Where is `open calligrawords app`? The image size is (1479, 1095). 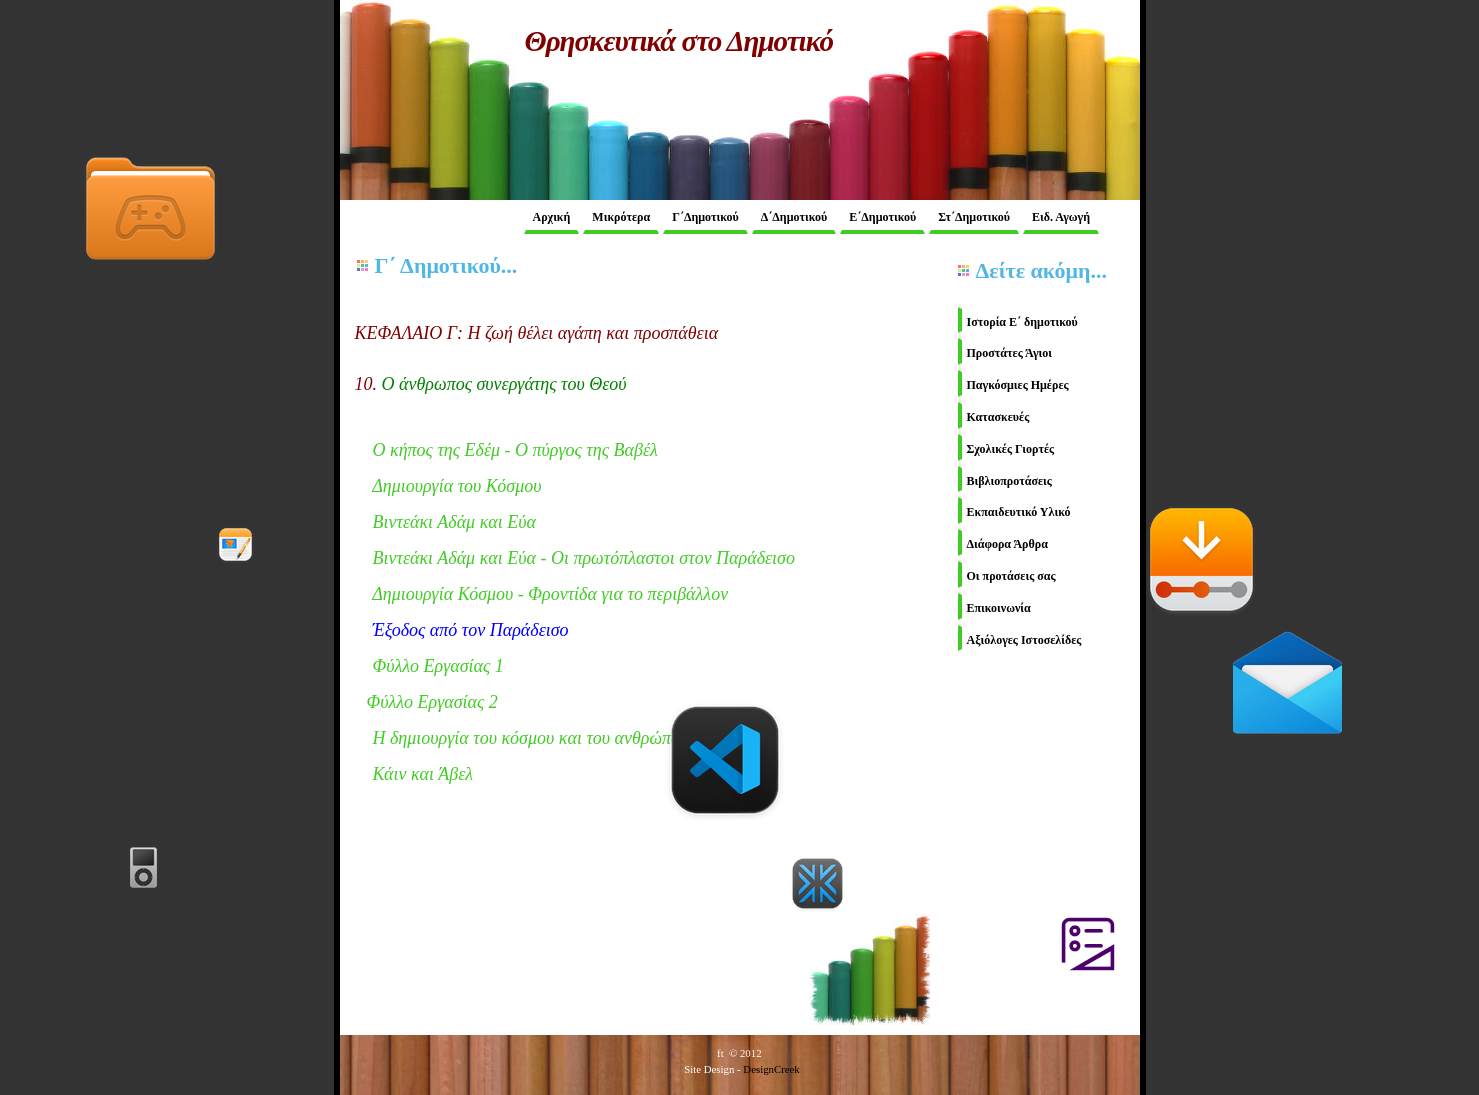
open calligrawords app is located at coordinates (235, 544).